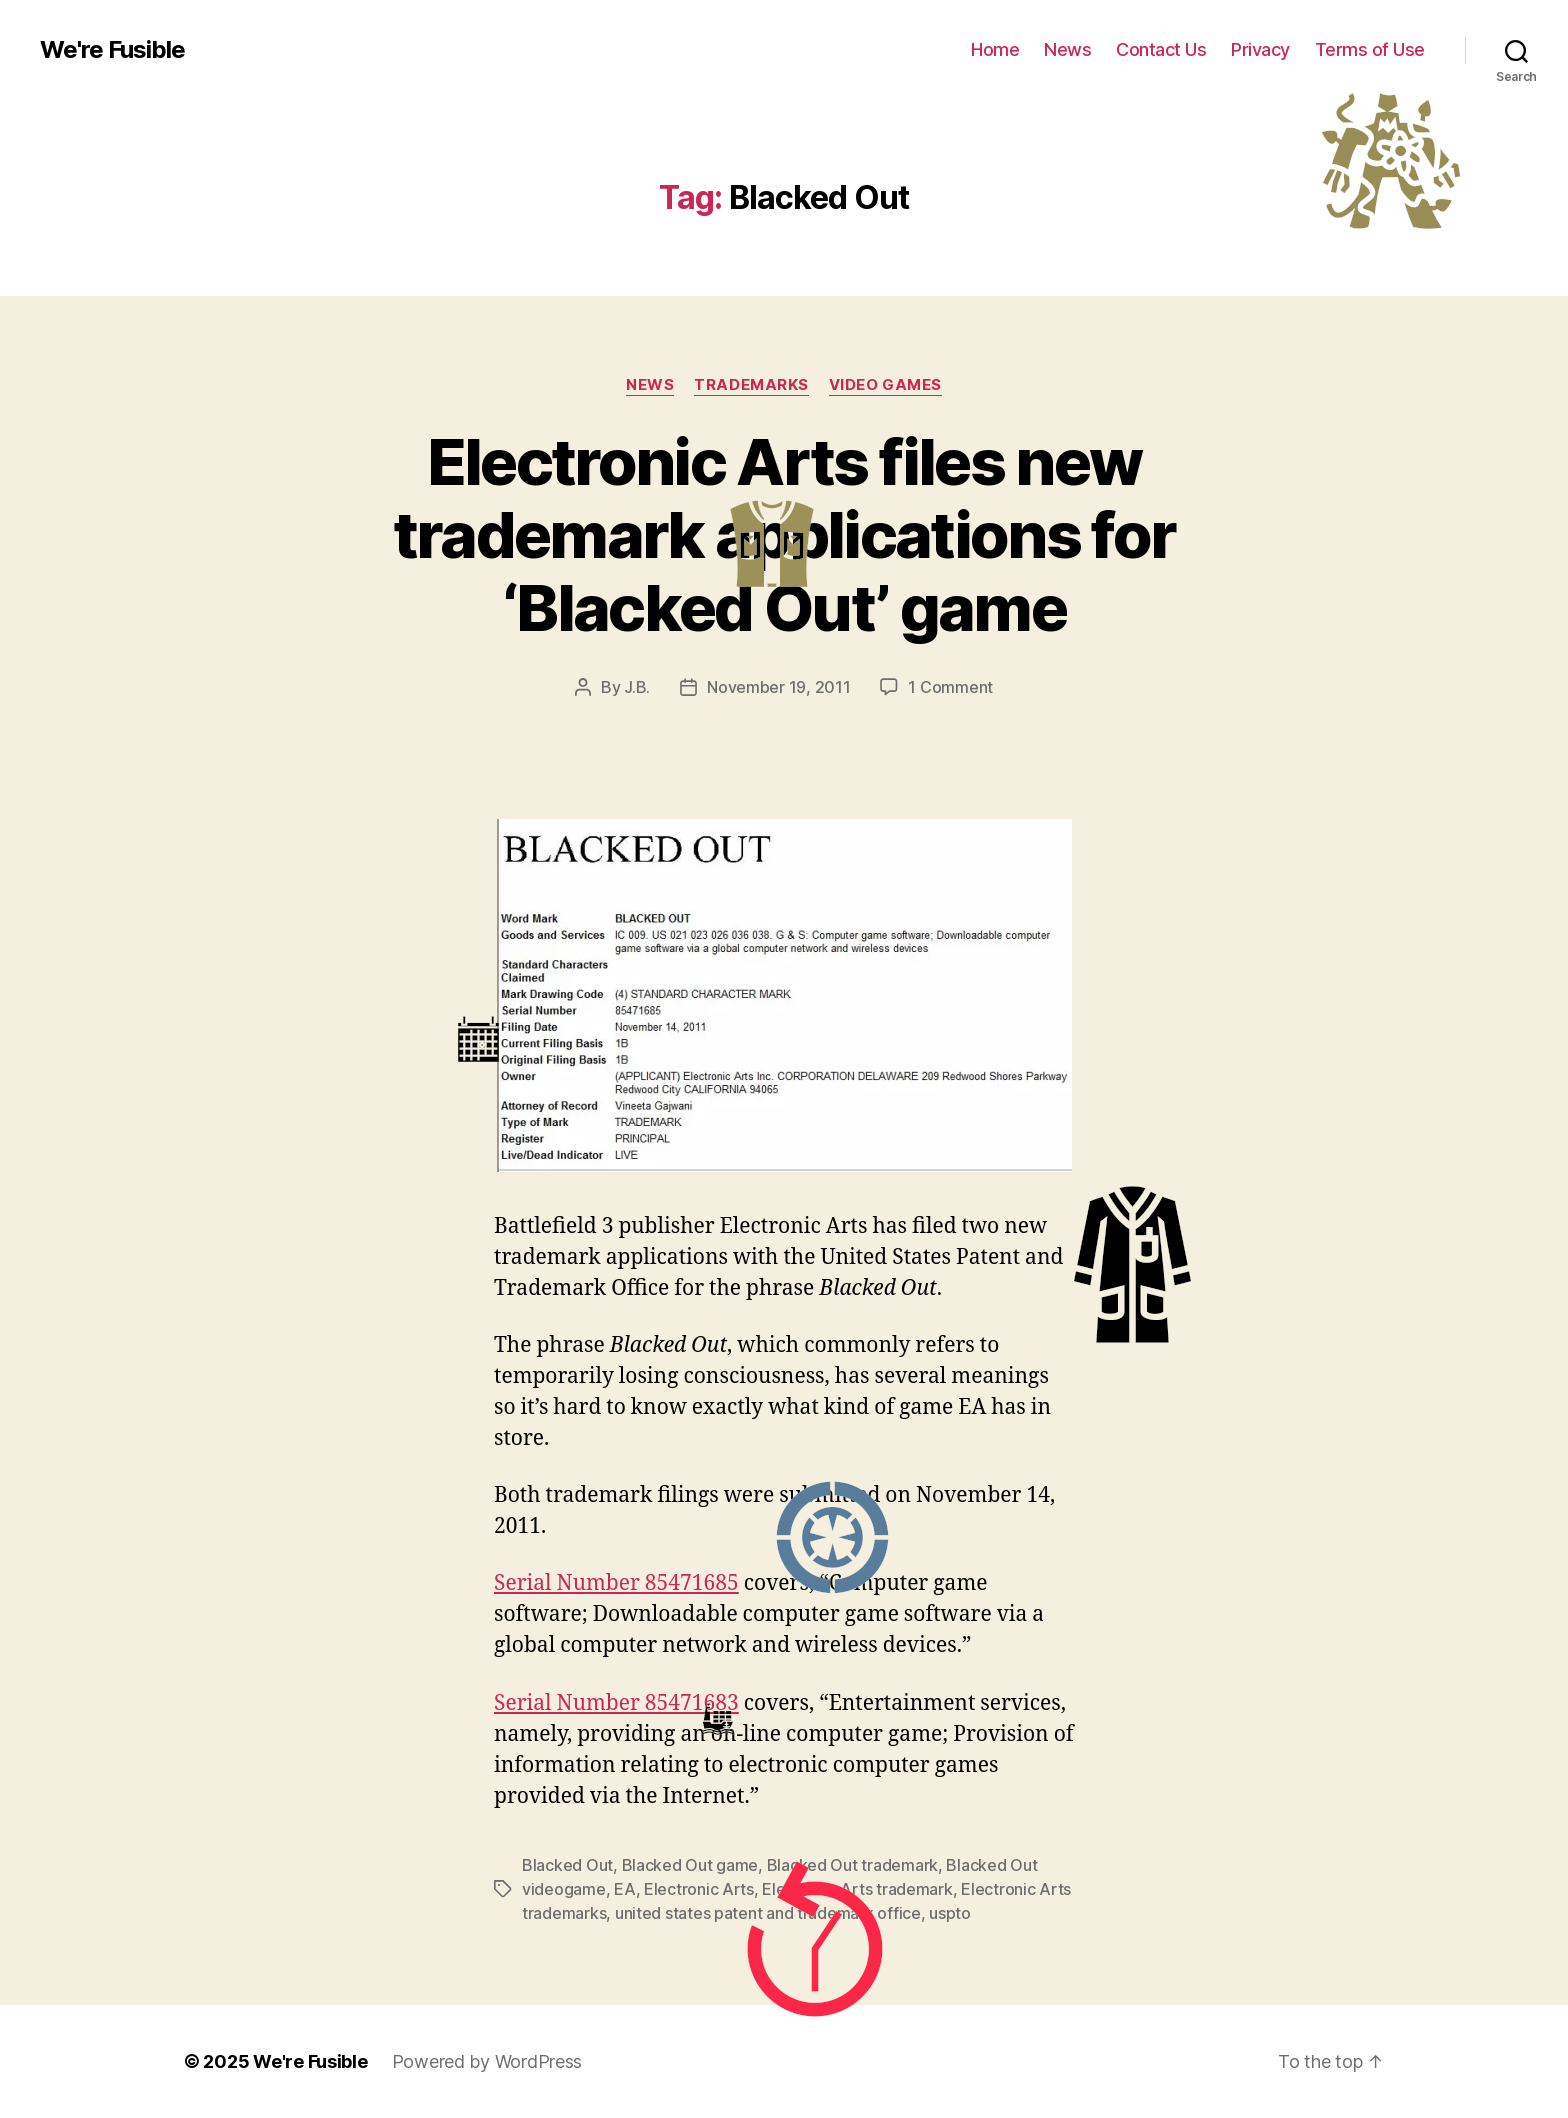 Image resolution: width=1568 pixels, height=2118 pixels. Describe the element at coordinates (832, 1537) in the screenshot. I see `aim or target an object in-game` at that location.